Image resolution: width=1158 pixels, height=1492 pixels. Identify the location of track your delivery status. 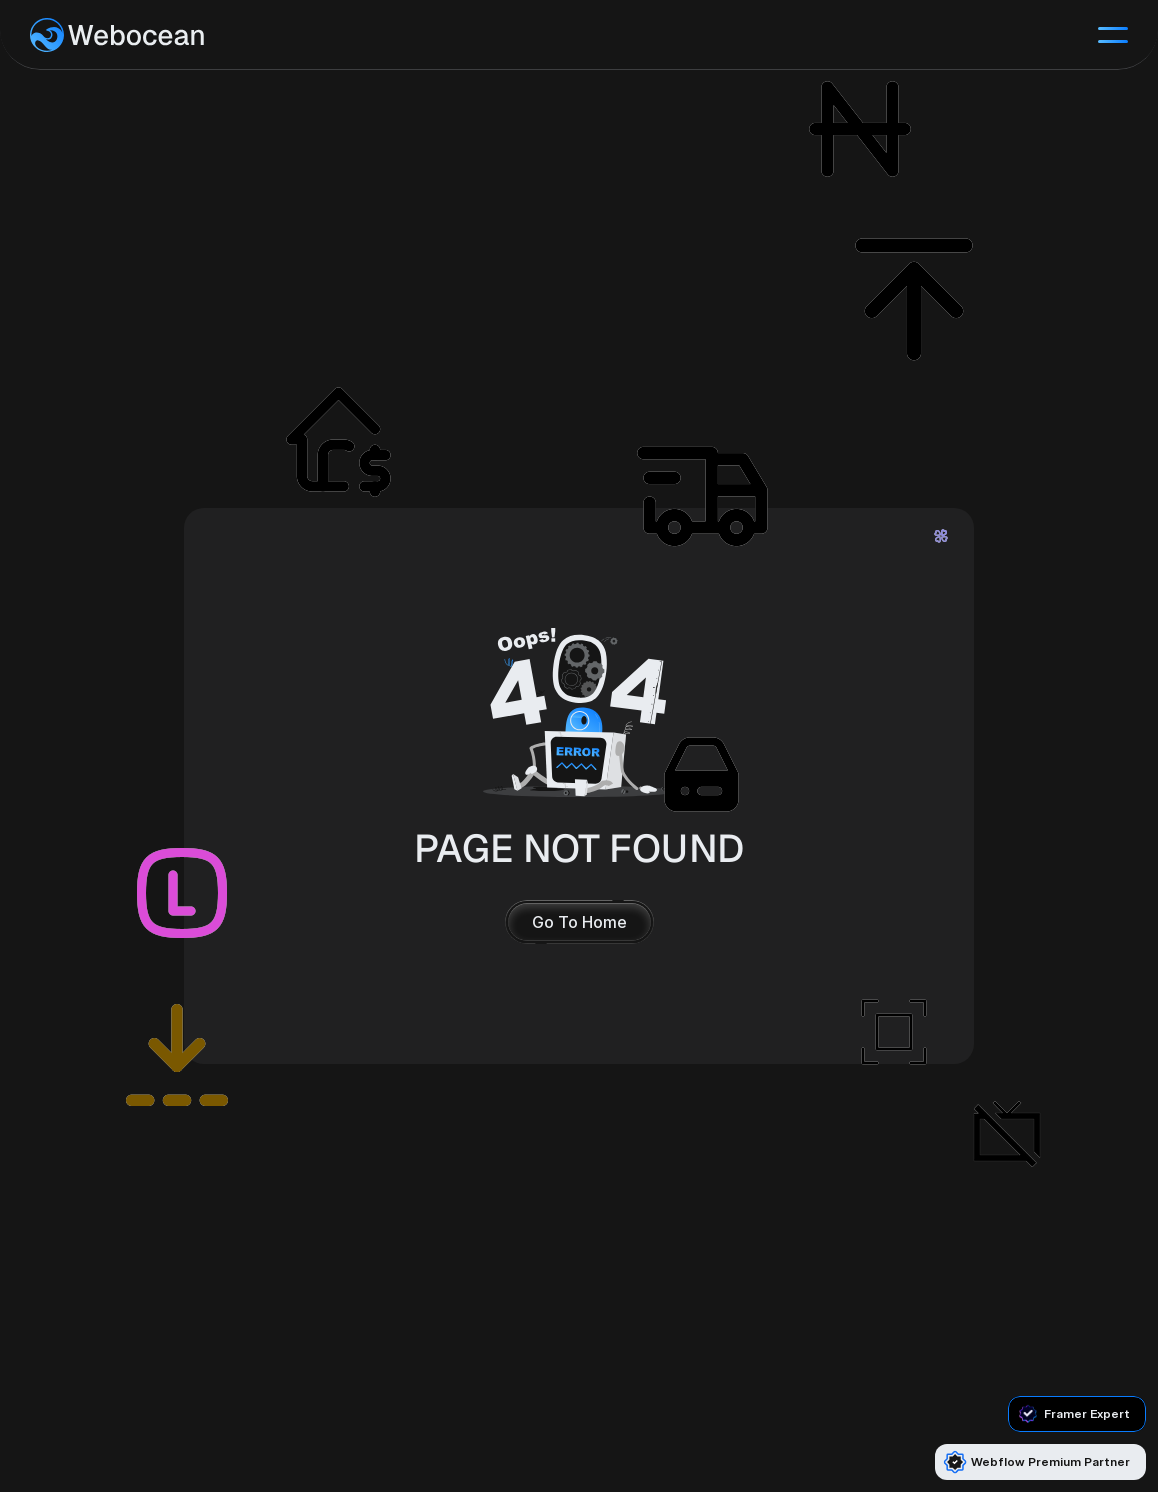
(705, 496).